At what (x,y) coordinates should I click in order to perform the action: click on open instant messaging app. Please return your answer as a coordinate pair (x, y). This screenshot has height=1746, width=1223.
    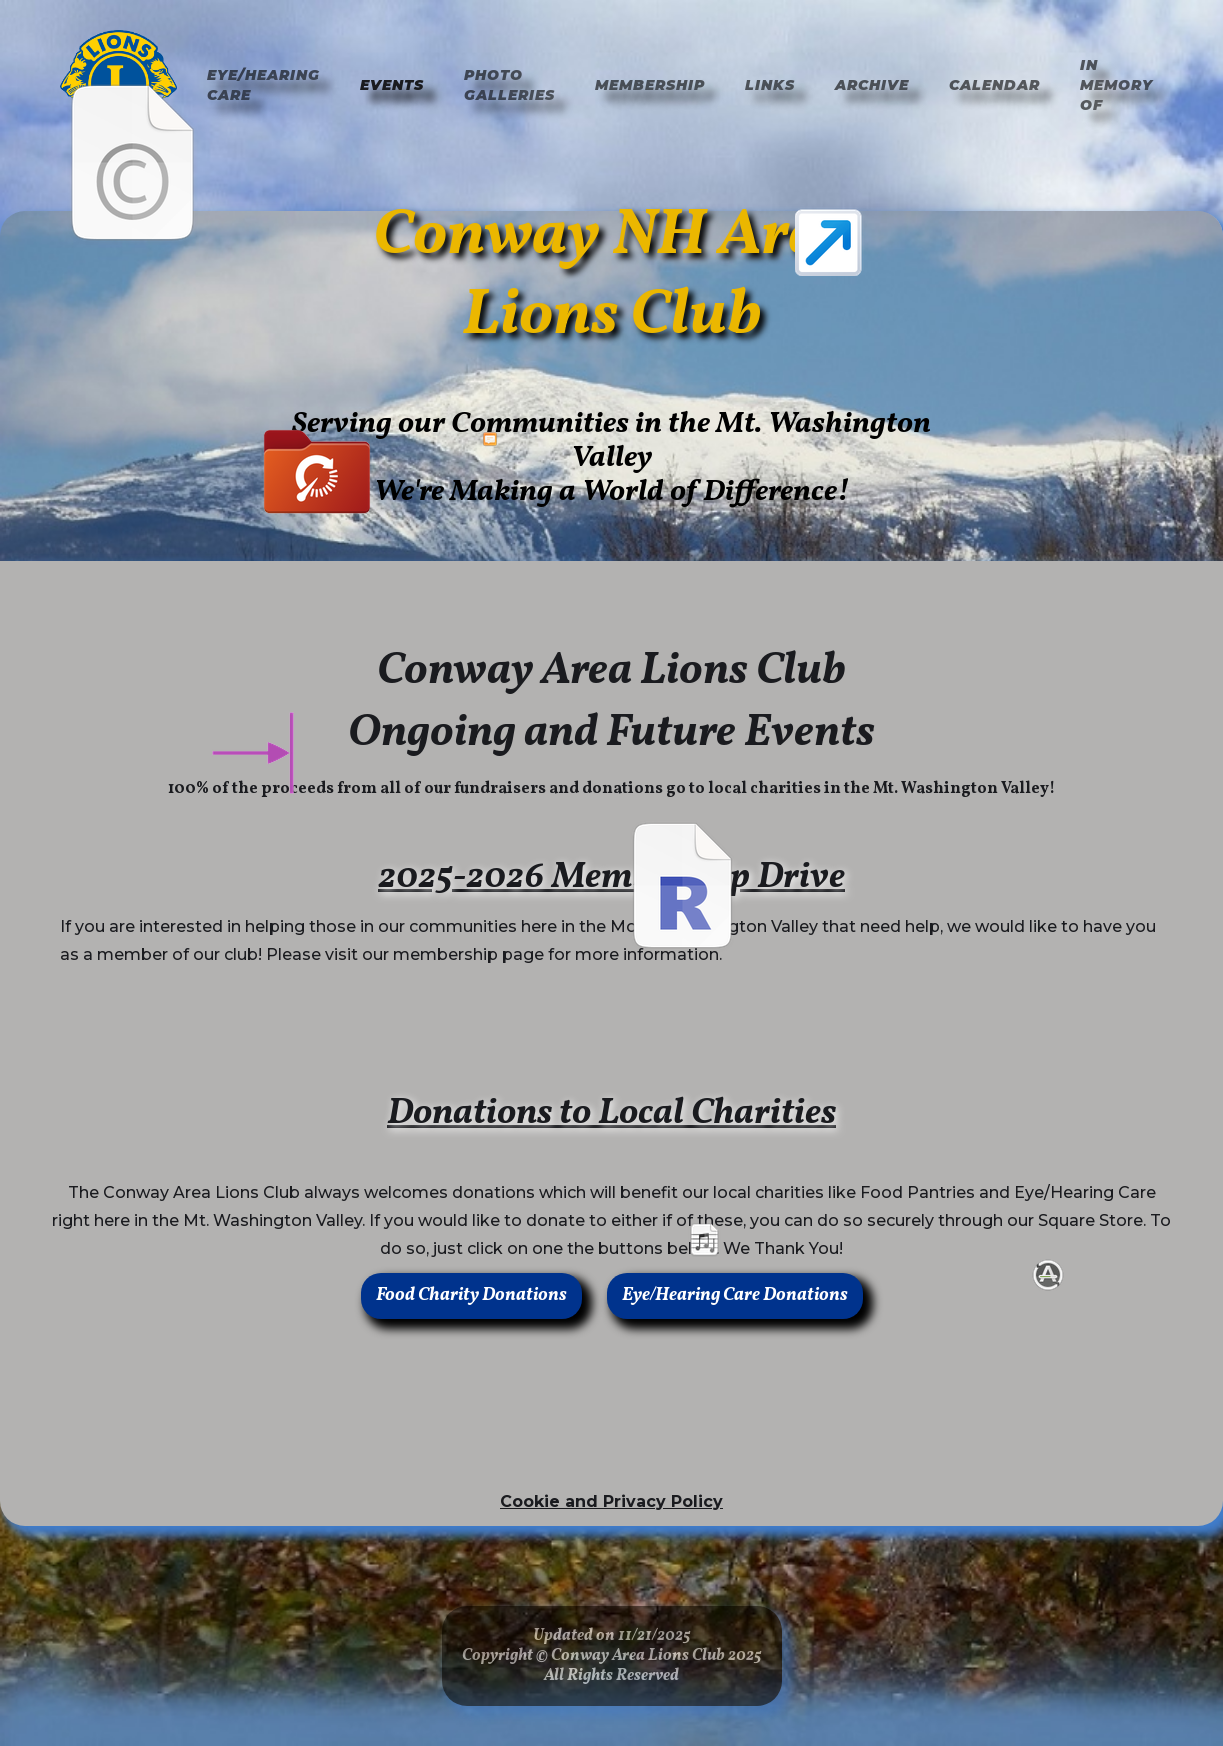
    Looking at the image, I should click on (490, 439).